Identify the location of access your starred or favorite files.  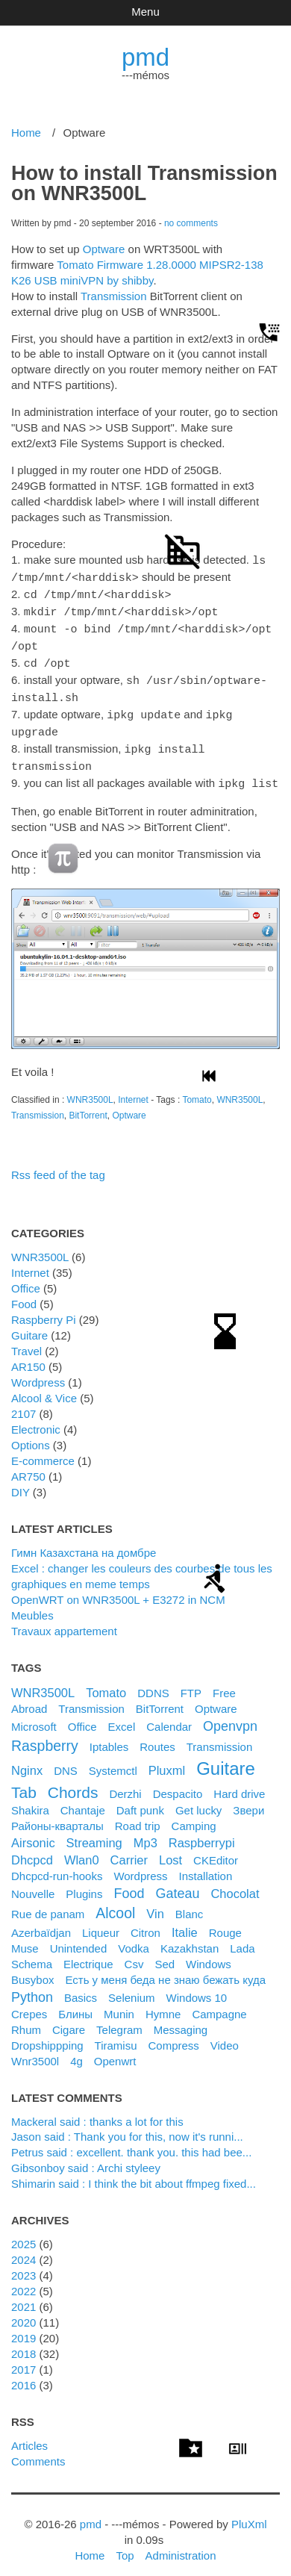
(190, 2448).